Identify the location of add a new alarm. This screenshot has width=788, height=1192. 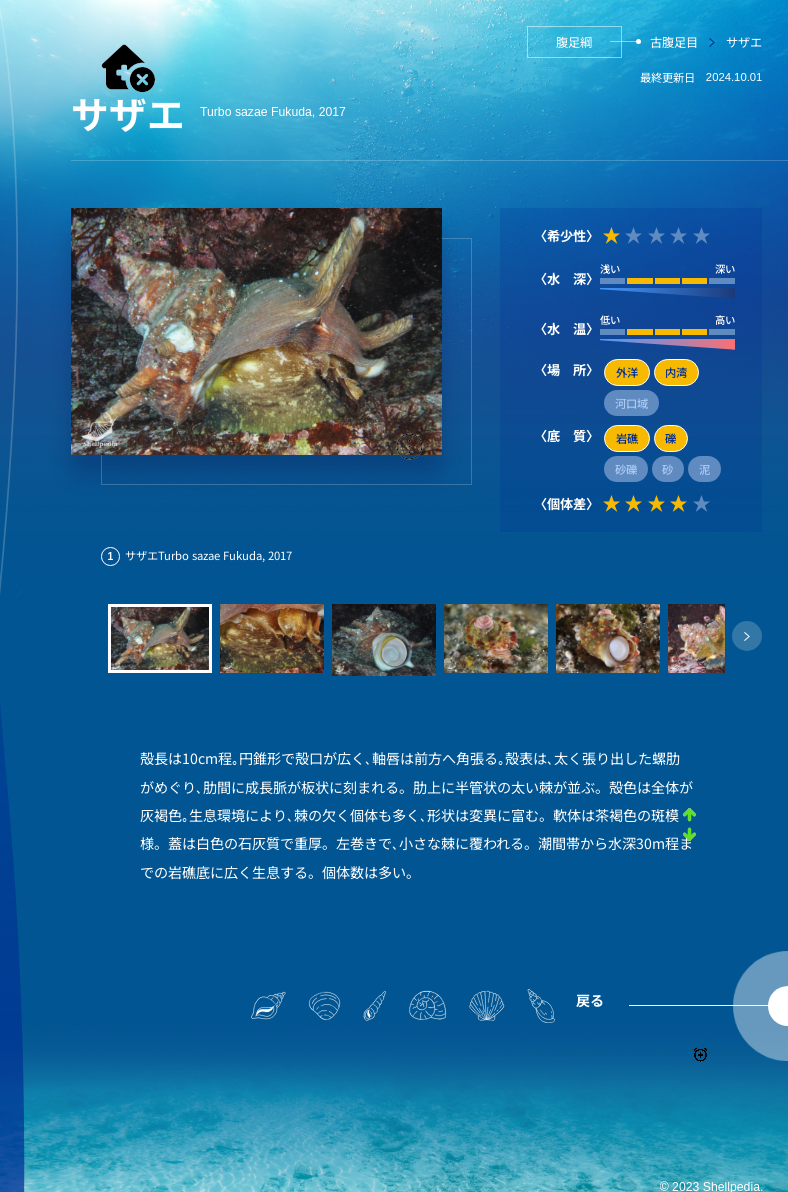
(700, 1054).